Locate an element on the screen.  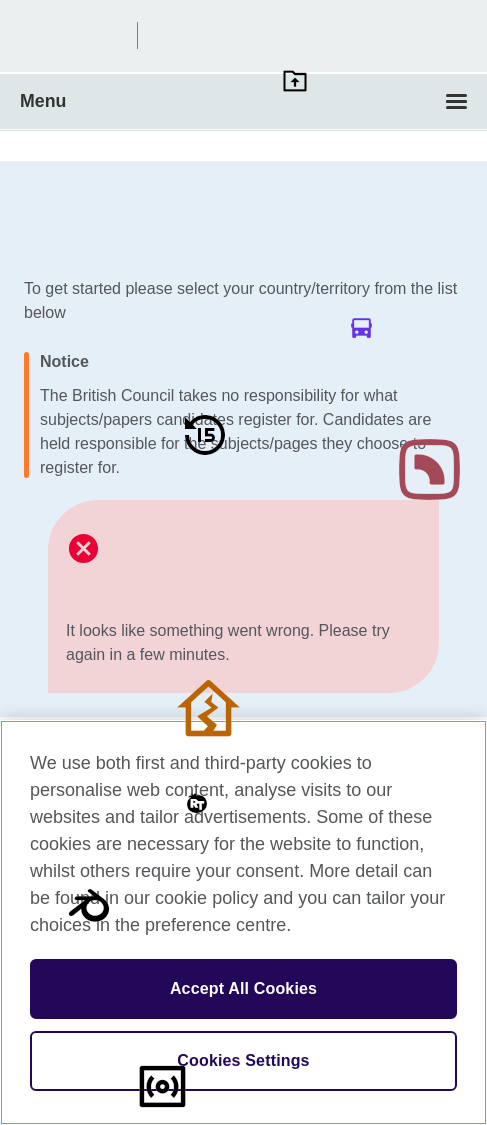
rewind 15 seconds is located at coordinates (205, 435).